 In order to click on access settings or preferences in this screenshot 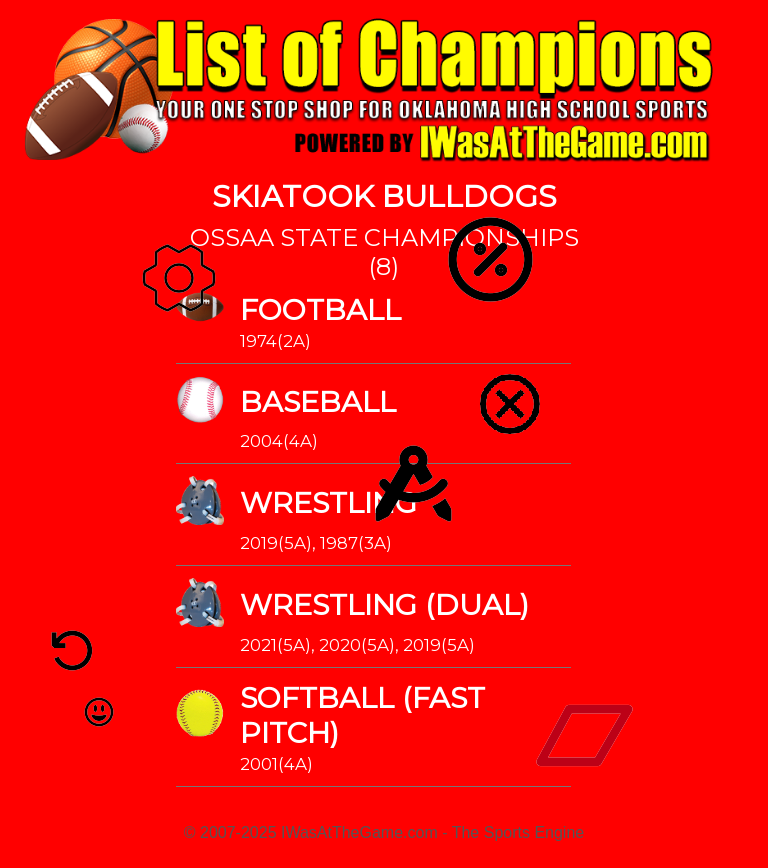, I will do `click(179, 278)`.